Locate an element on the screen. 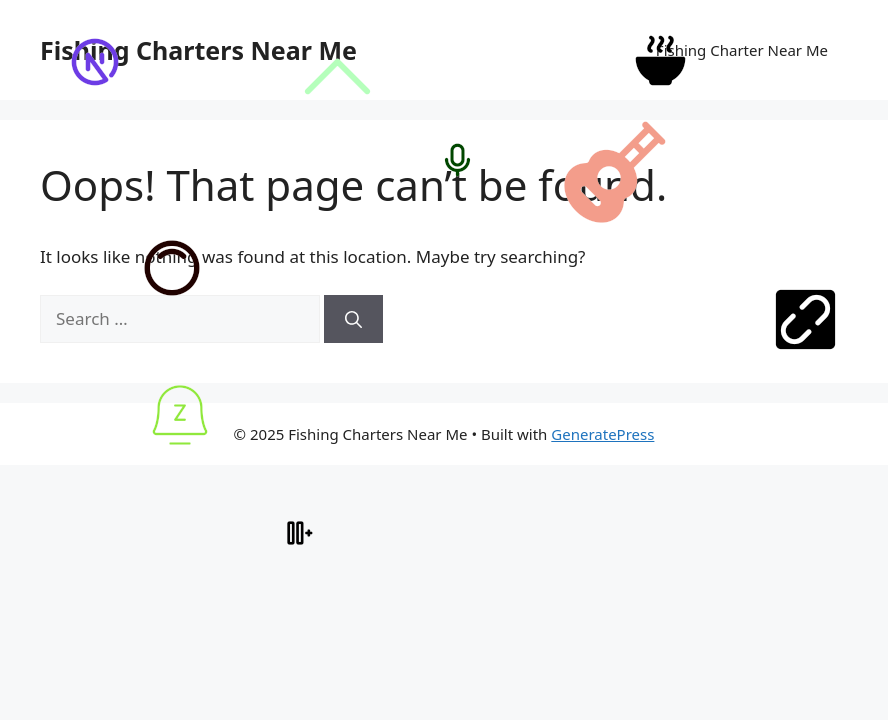  tap to start voice recording is located at coordinates (457, 159).